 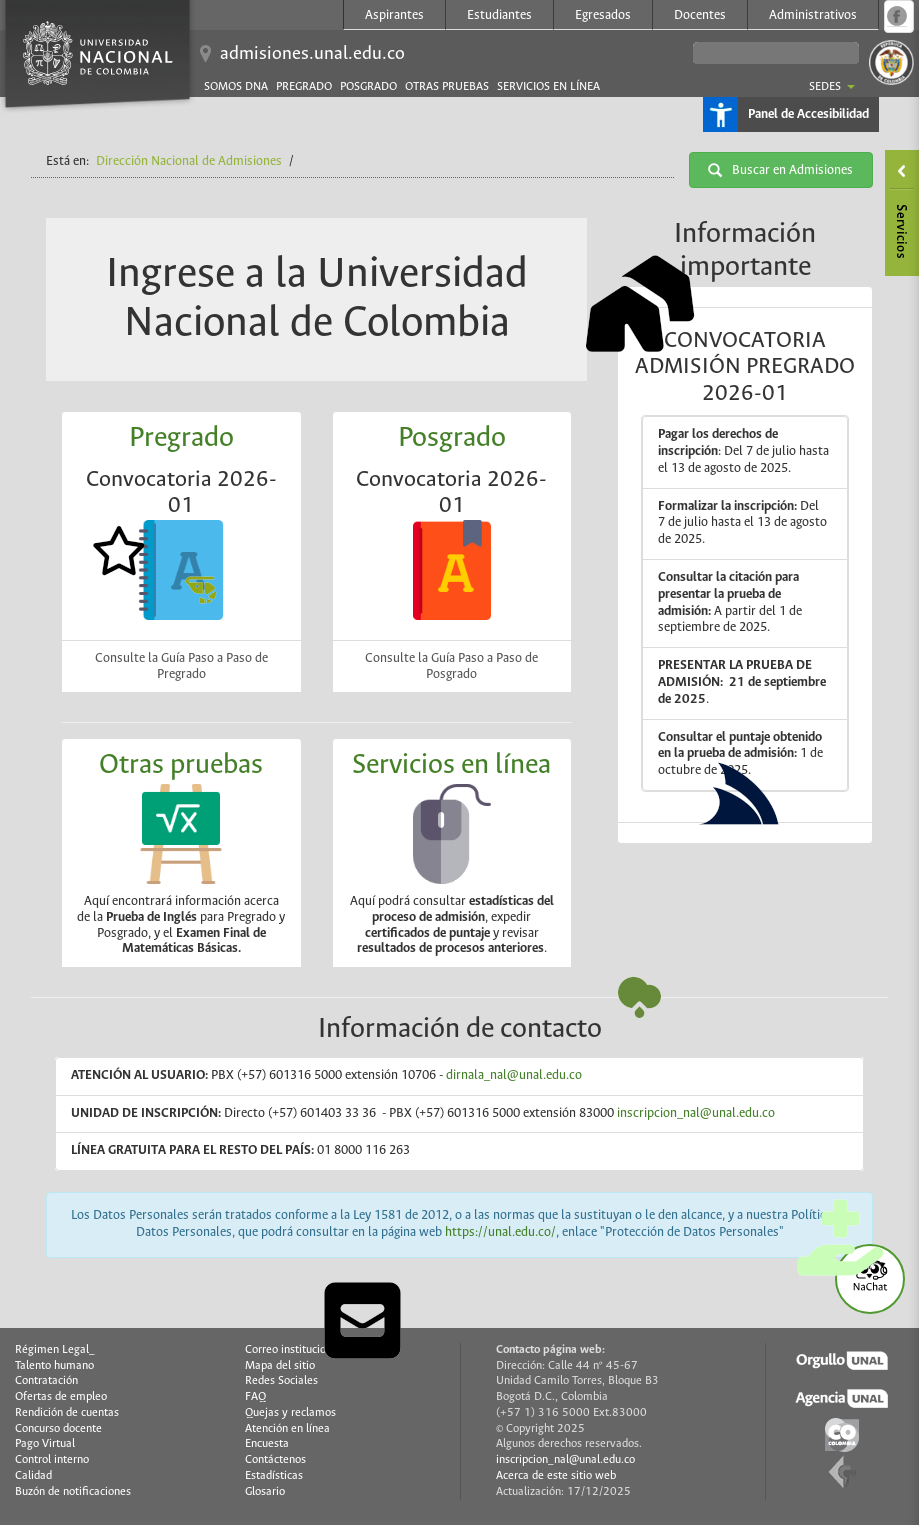 I want to click on servicestack brand logo, so click(x=738, y=793).